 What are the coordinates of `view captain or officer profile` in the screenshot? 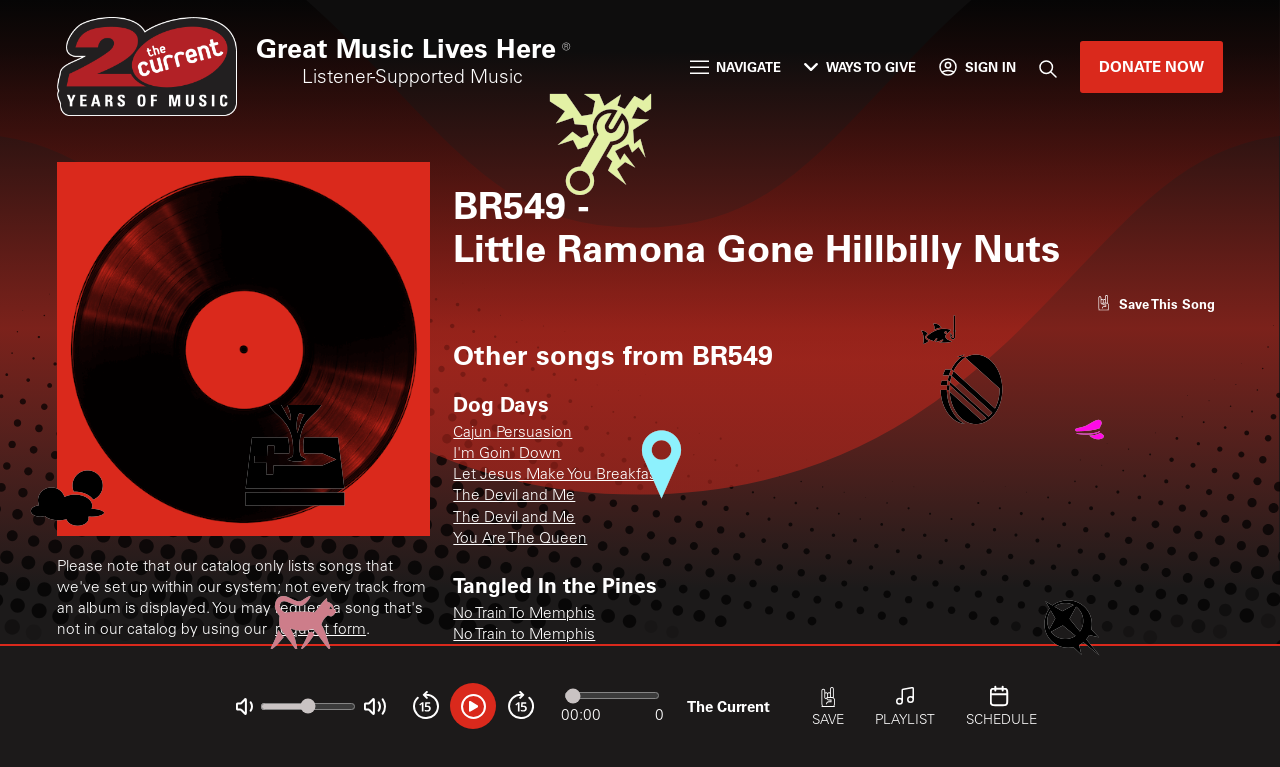 It's located at (1089, 430).